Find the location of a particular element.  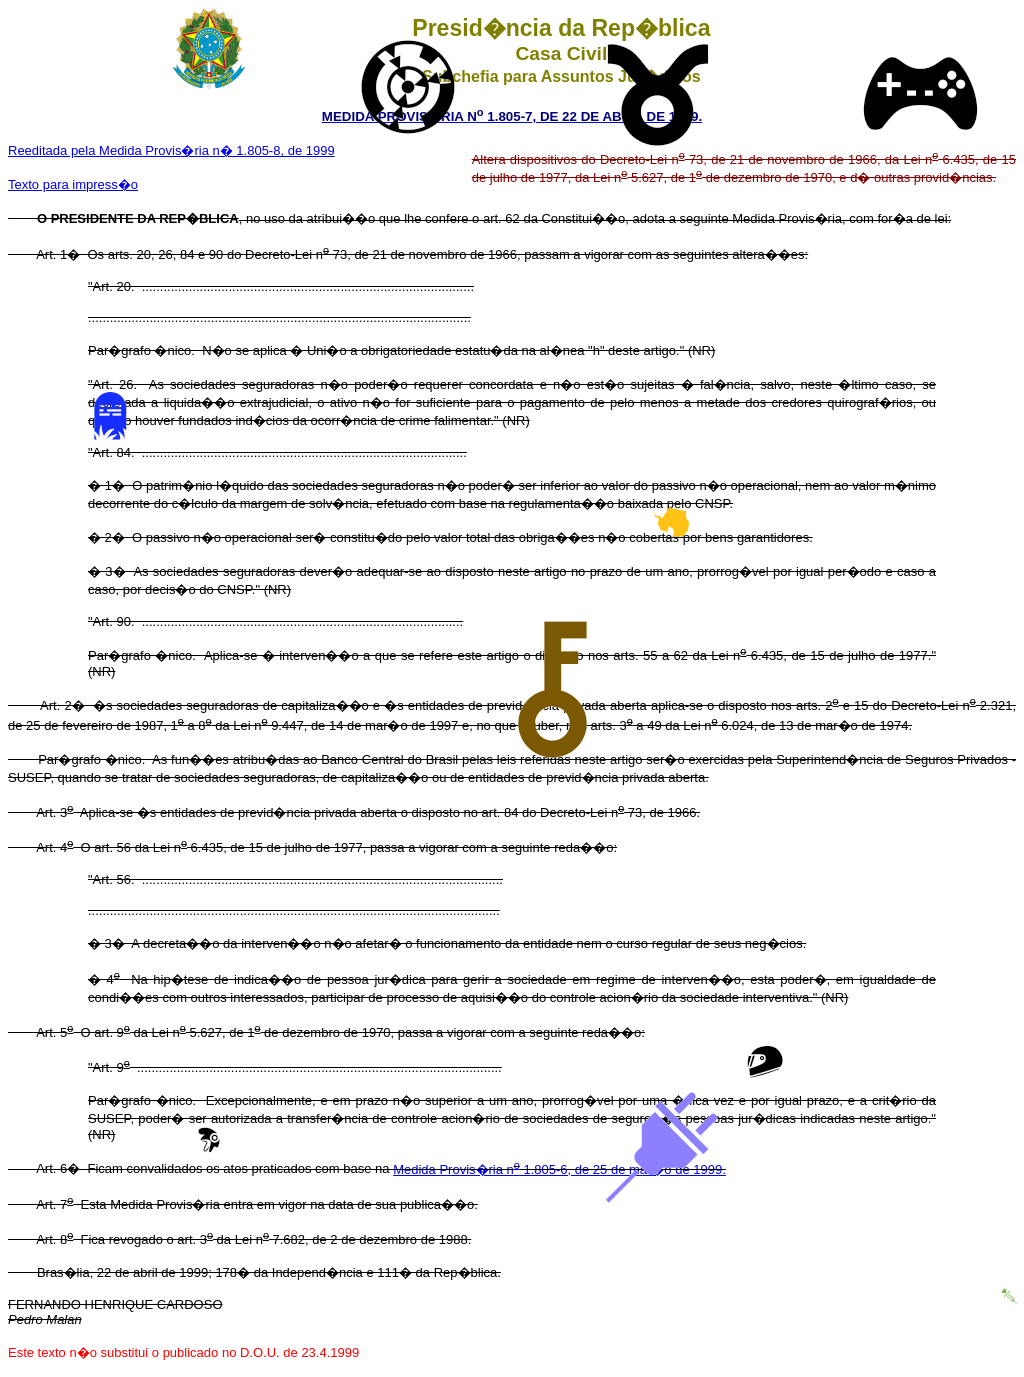

track digital footprint or online activity is located at coordinates (408, 87).